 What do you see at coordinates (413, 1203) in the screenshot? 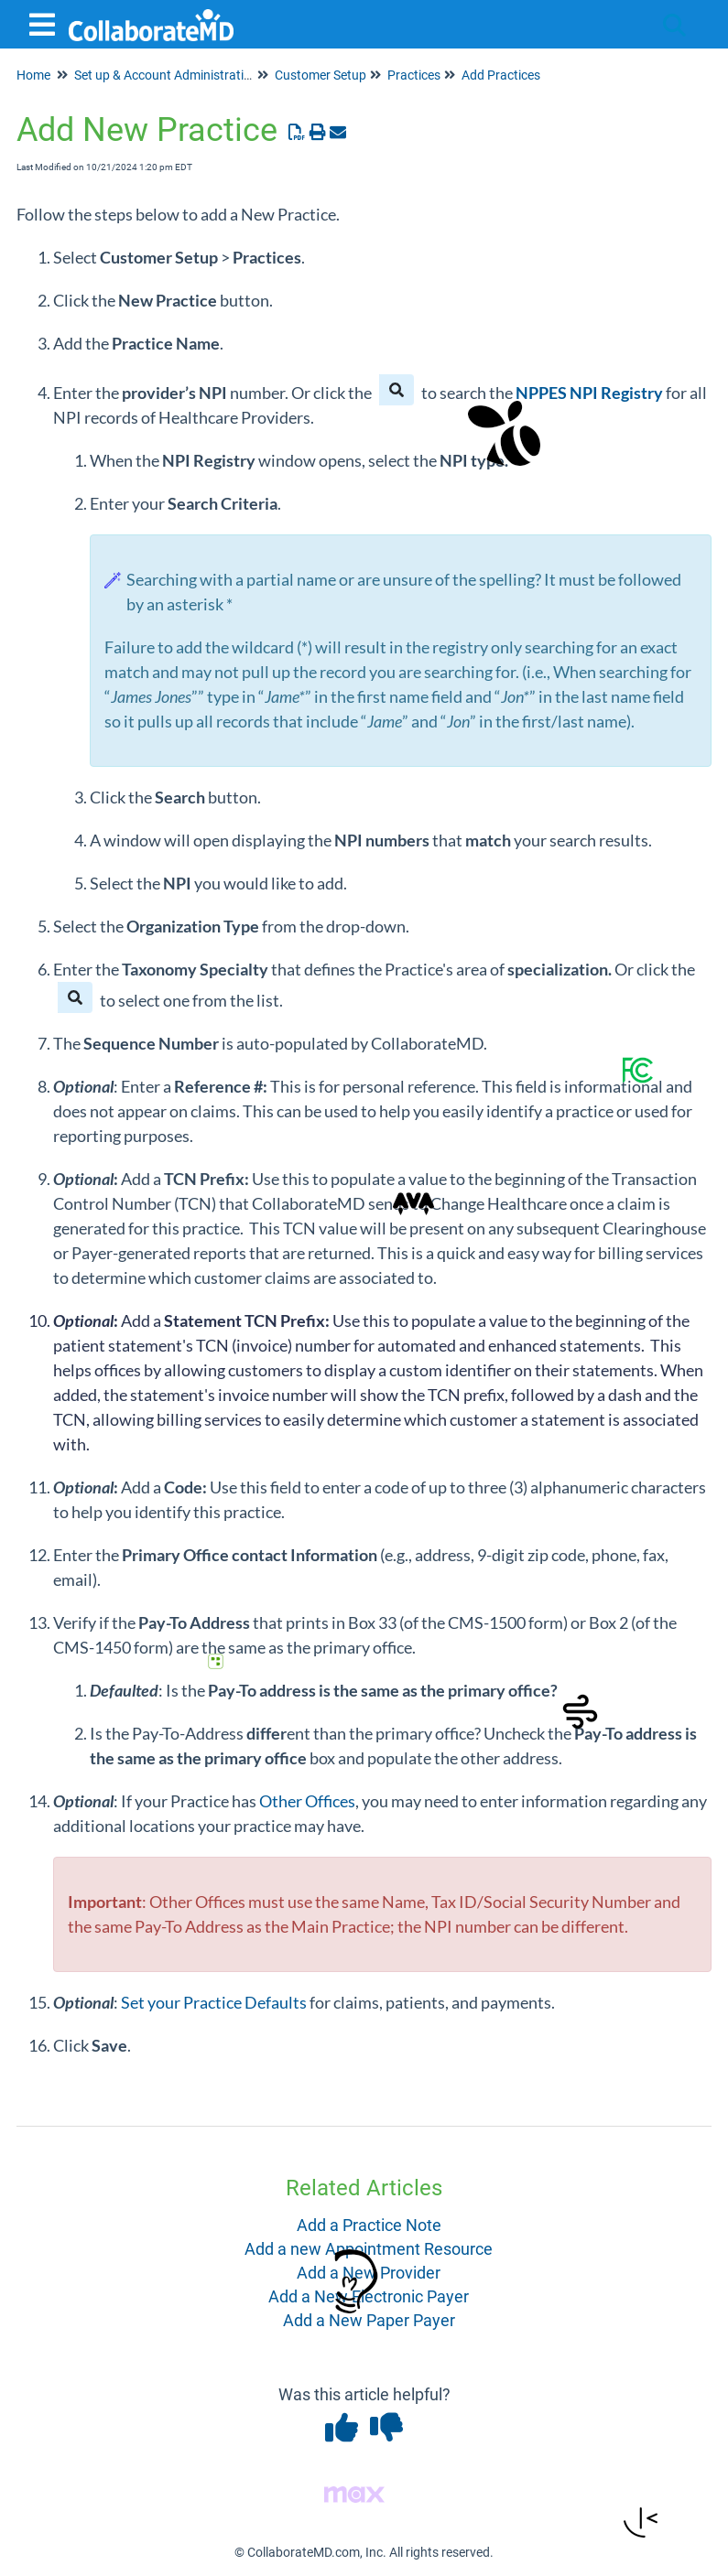
I see `AVA JavaScript testing framework logo` at bounding box center [413, 1203].